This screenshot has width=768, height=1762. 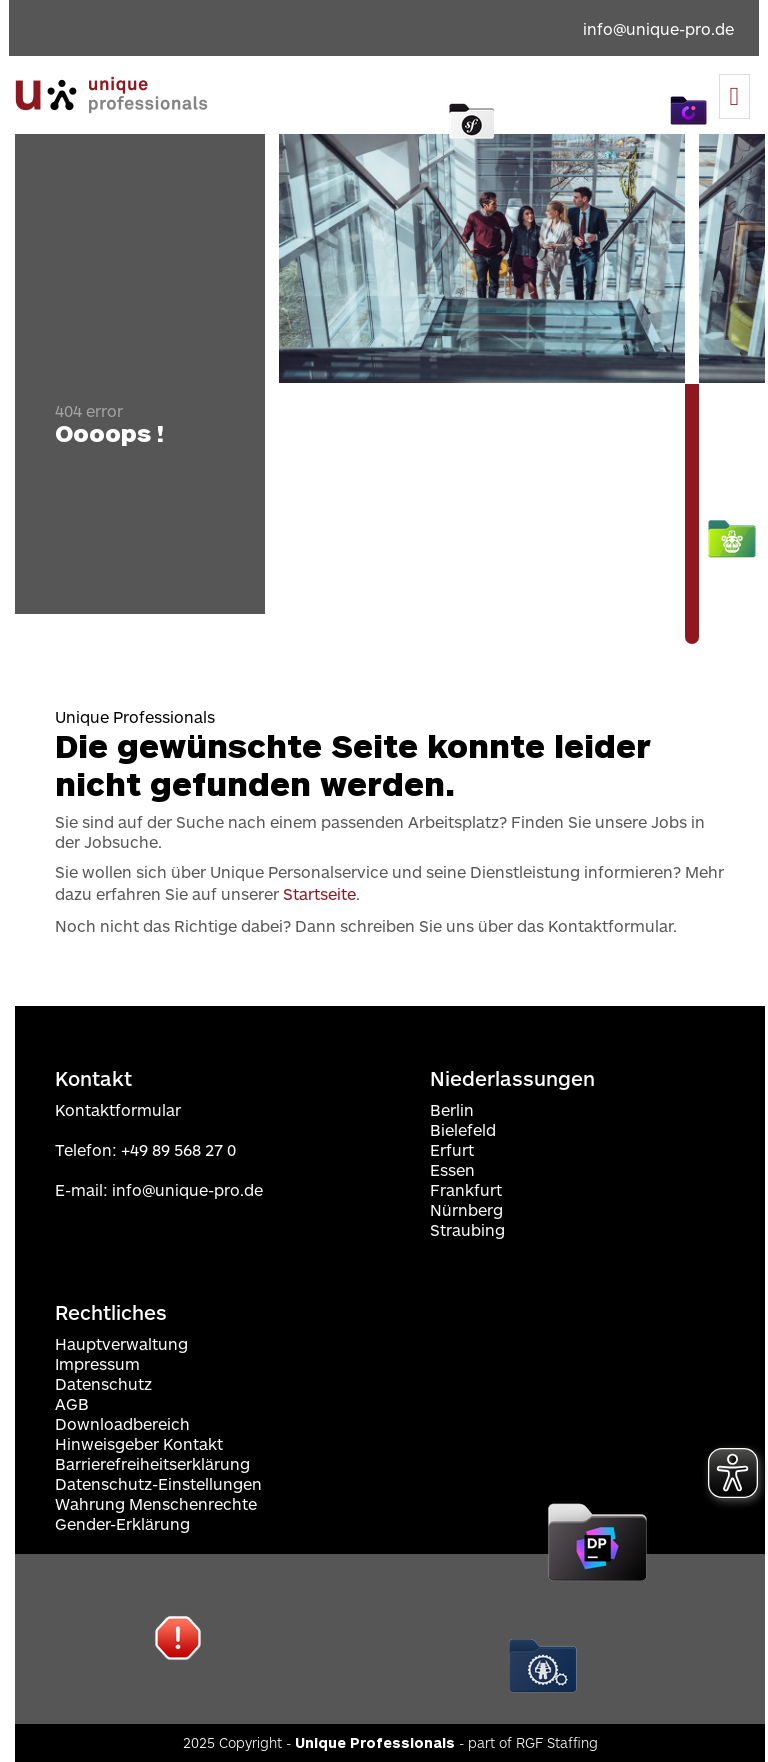 What do you see at coordinates (178, 1638) in the screenshot?
I see `indicates a critical error or warning that requires attention` at bounding box center [178, 1638].